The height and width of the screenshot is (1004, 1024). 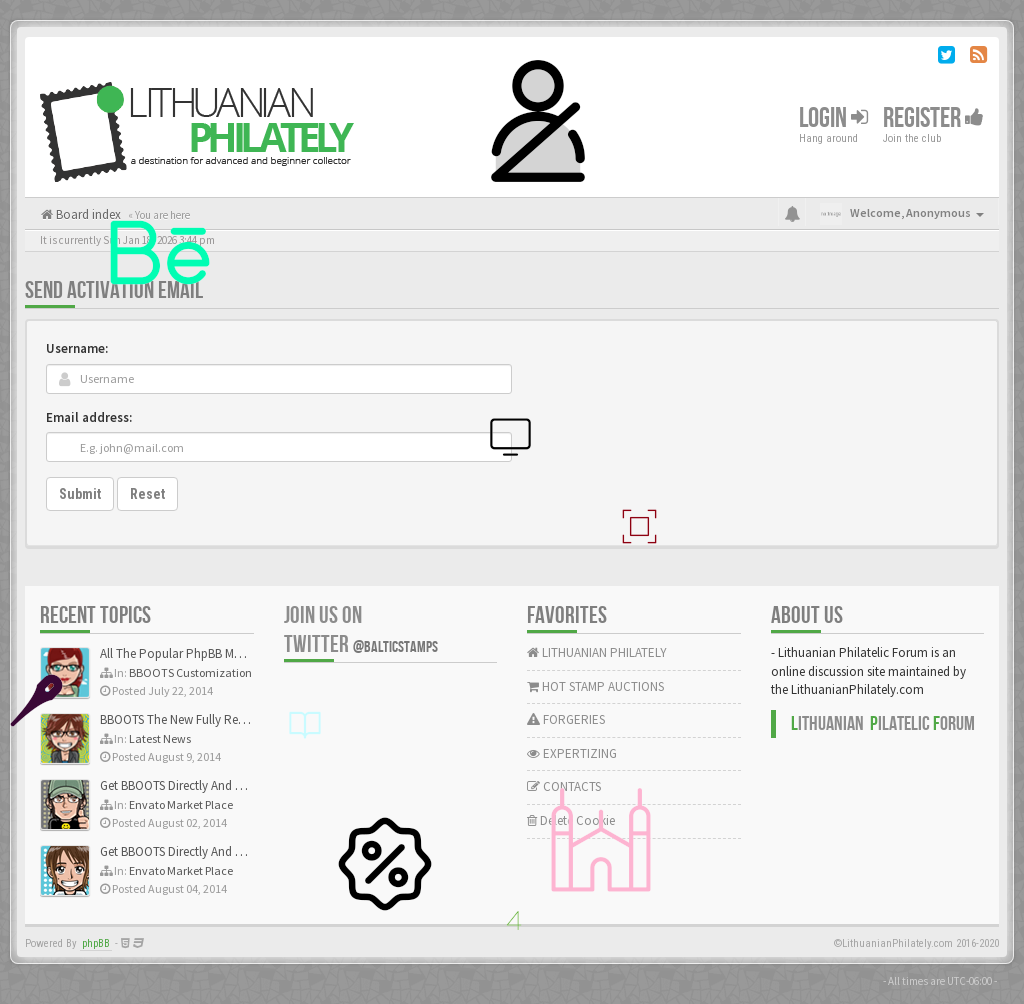 What do you see at coordinates (601, 842) in the screenshot?
I see `locate nearby synagogues` at bounding box center [601, 842].